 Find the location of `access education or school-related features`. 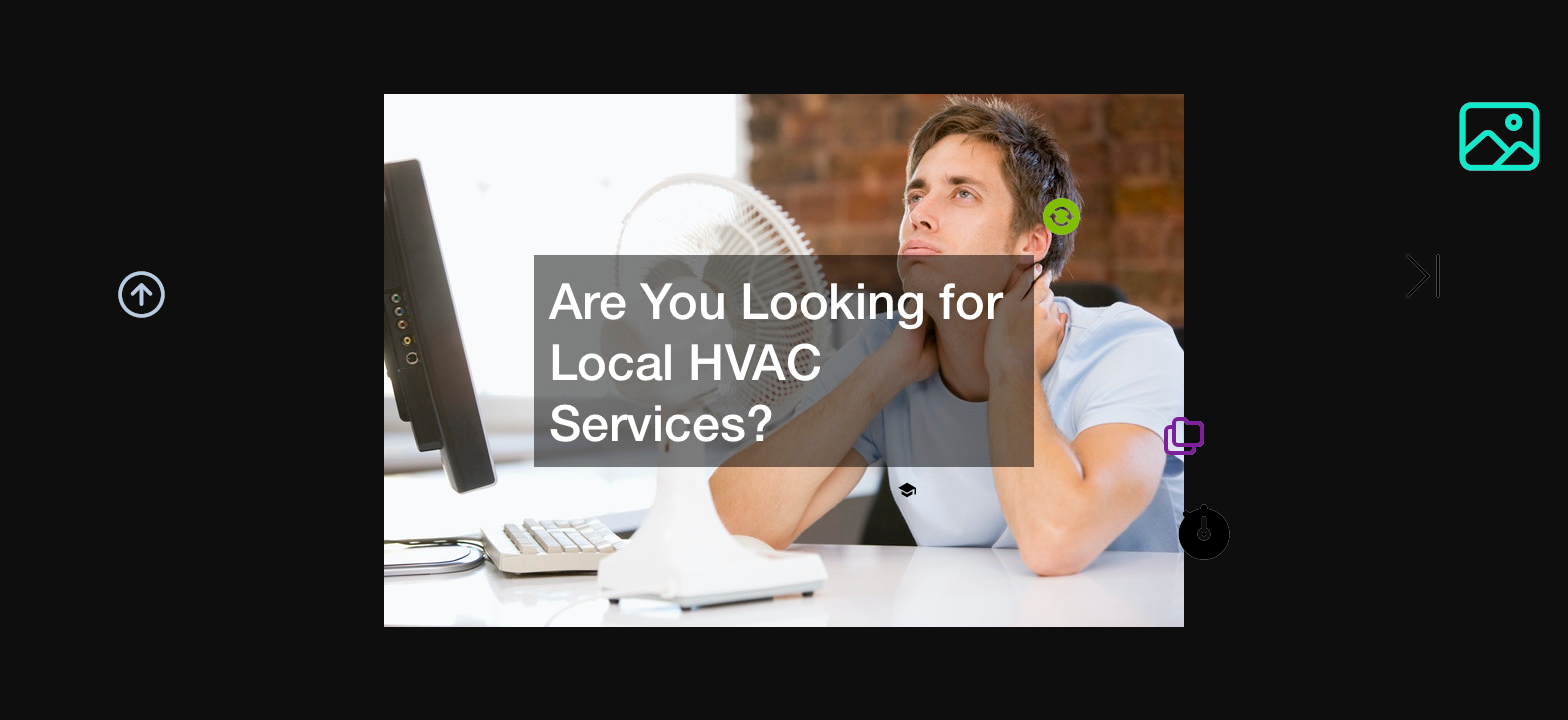

access education or school-related features is located at coordinates (907, 490).